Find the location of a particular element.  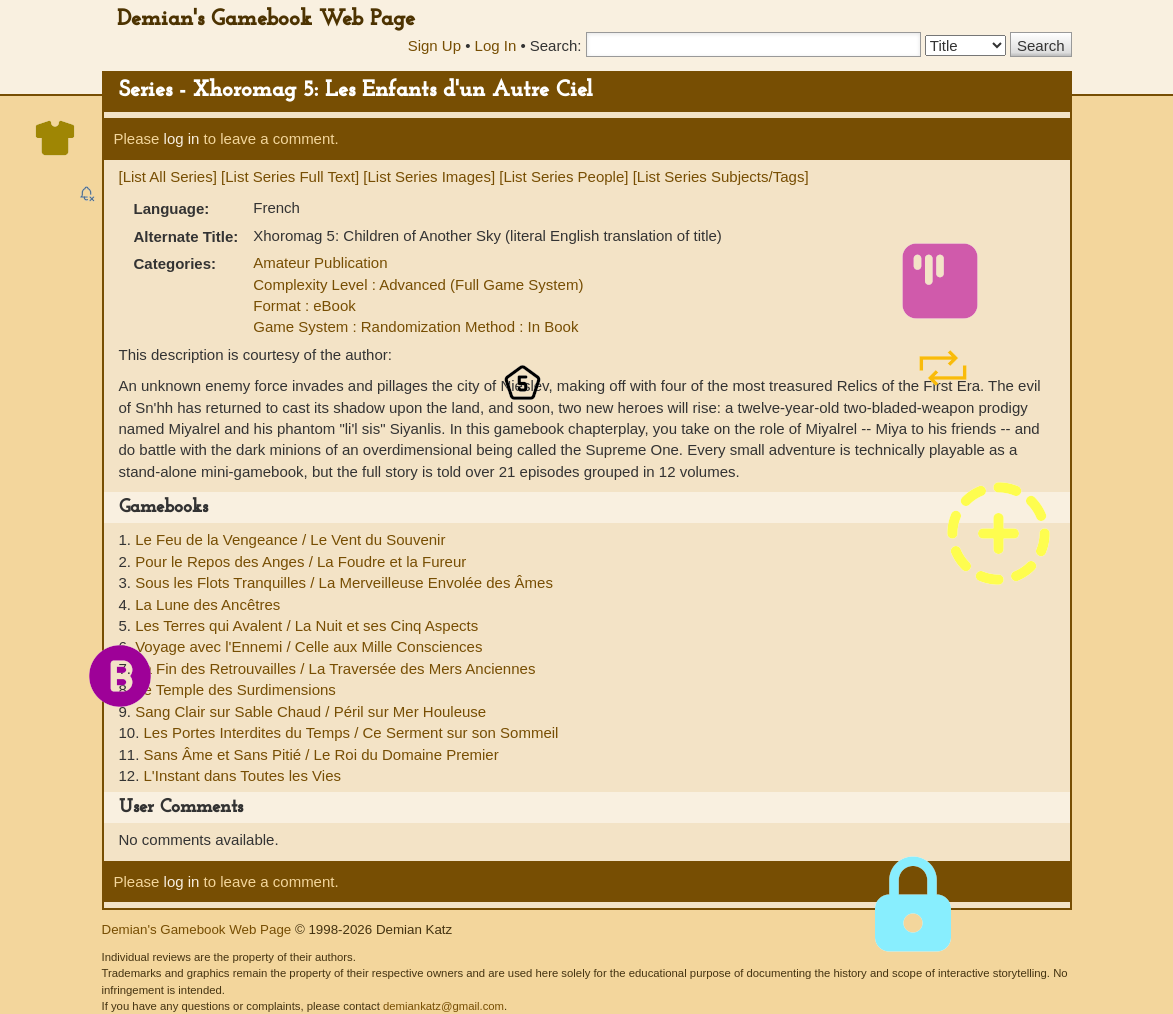

xbox controller B button indicator is located at coordinates (120, 676).